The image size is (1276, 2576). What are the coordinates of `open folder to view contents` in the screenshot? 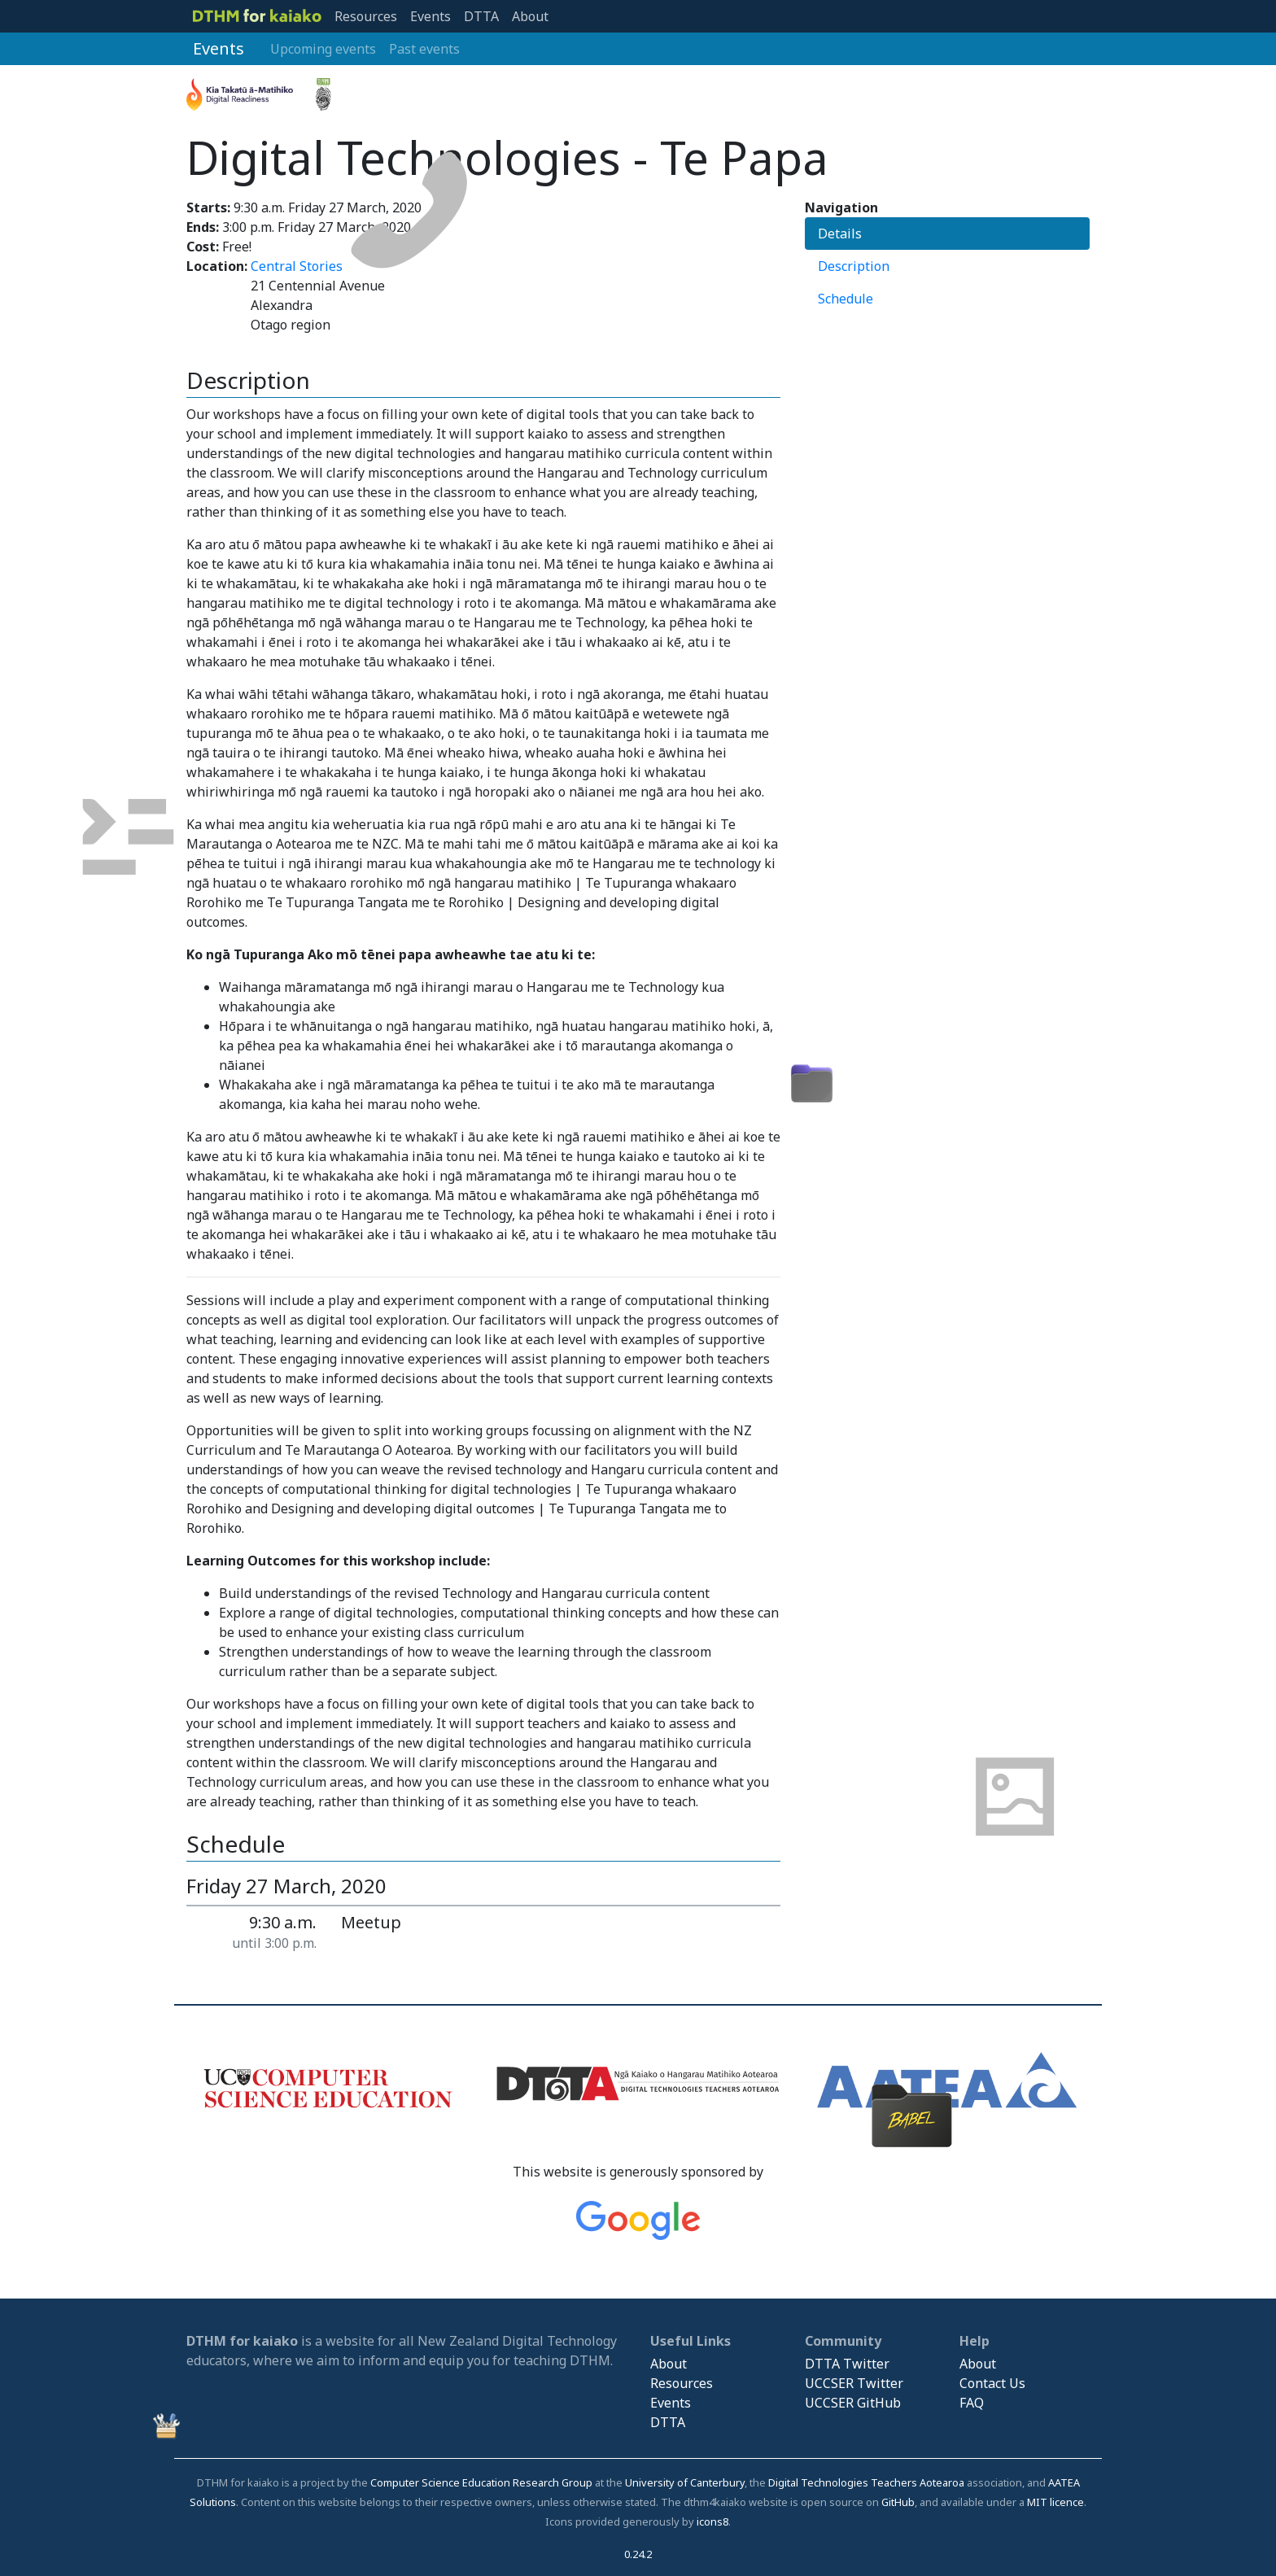 It's located at (811, 1083).